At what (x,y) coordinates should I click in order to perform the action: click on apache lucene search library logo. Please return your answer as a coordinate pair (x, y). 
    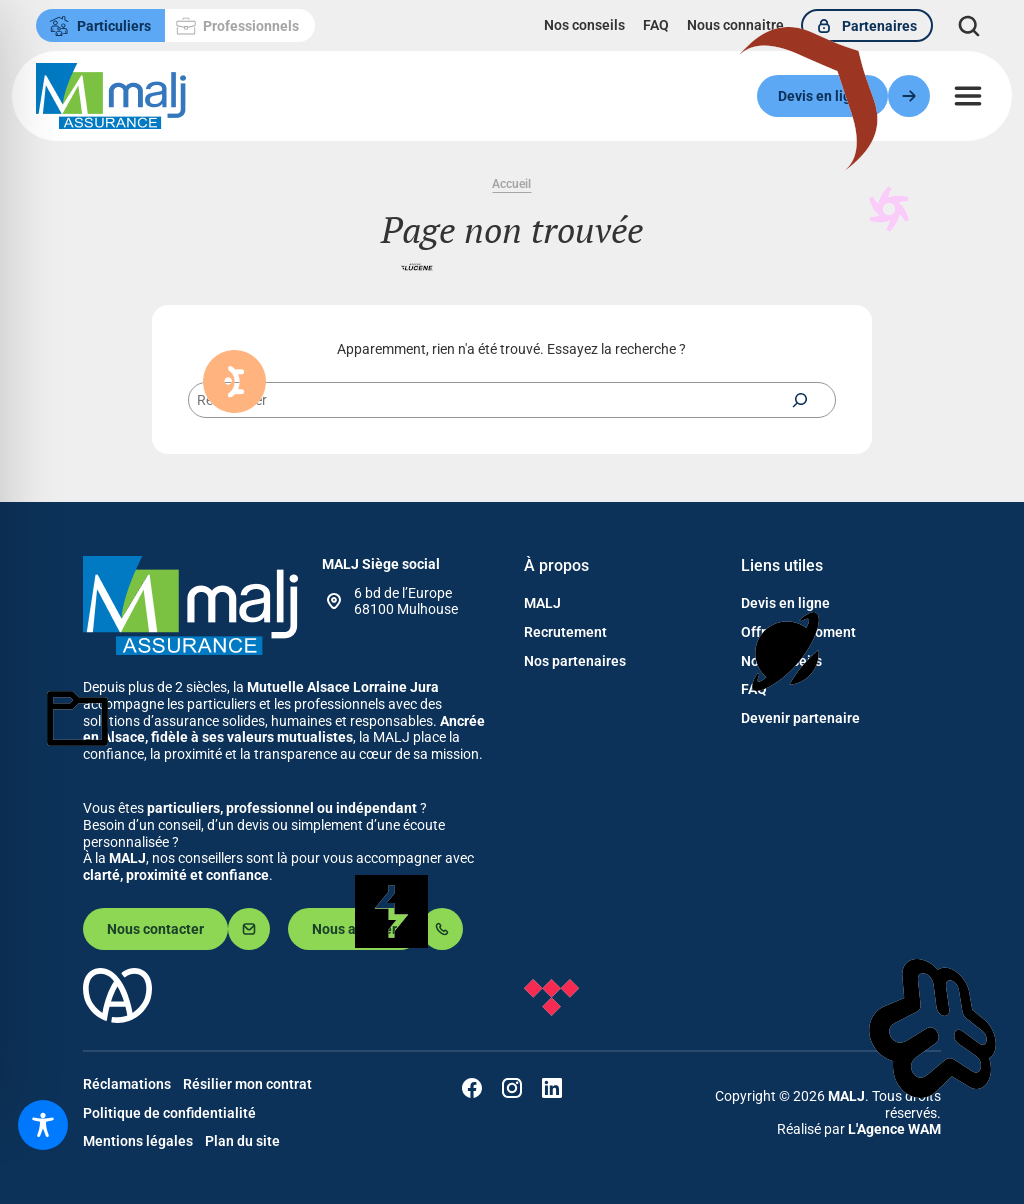
    Looking at the image, I should click on (417, 267).